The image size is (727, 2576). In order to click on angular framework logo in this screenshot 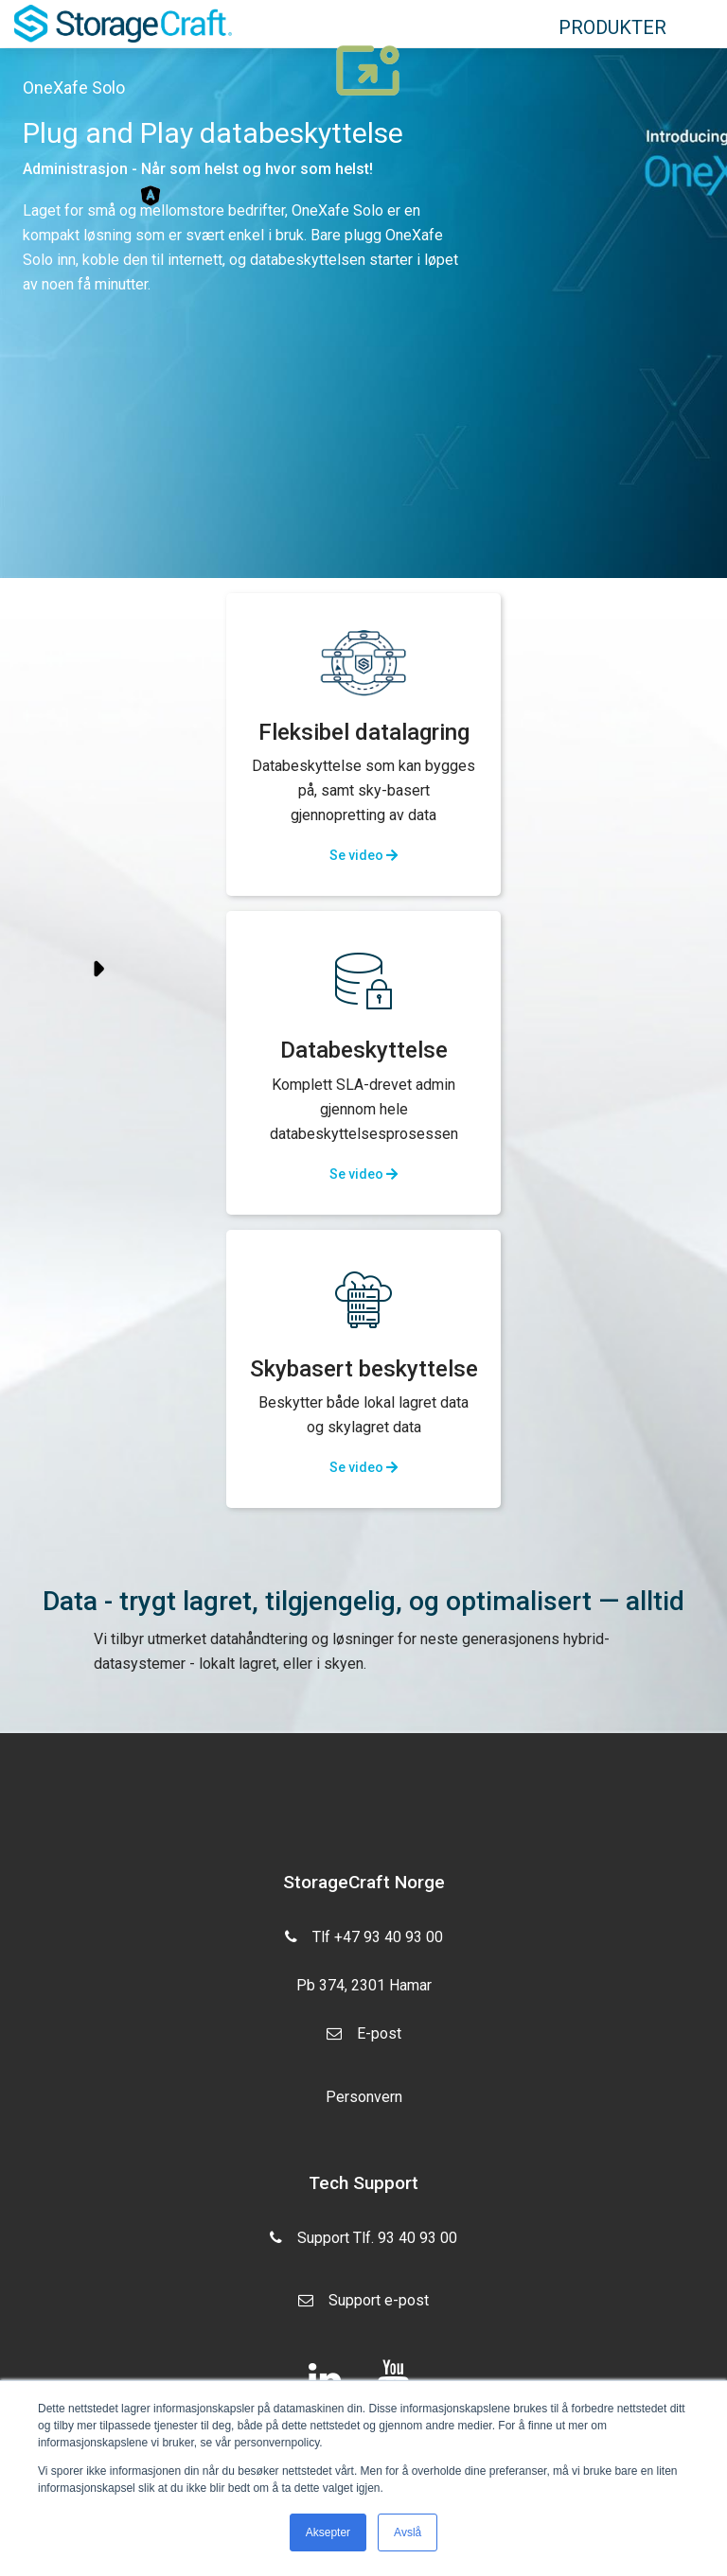, I will do `click(151, 196)`.